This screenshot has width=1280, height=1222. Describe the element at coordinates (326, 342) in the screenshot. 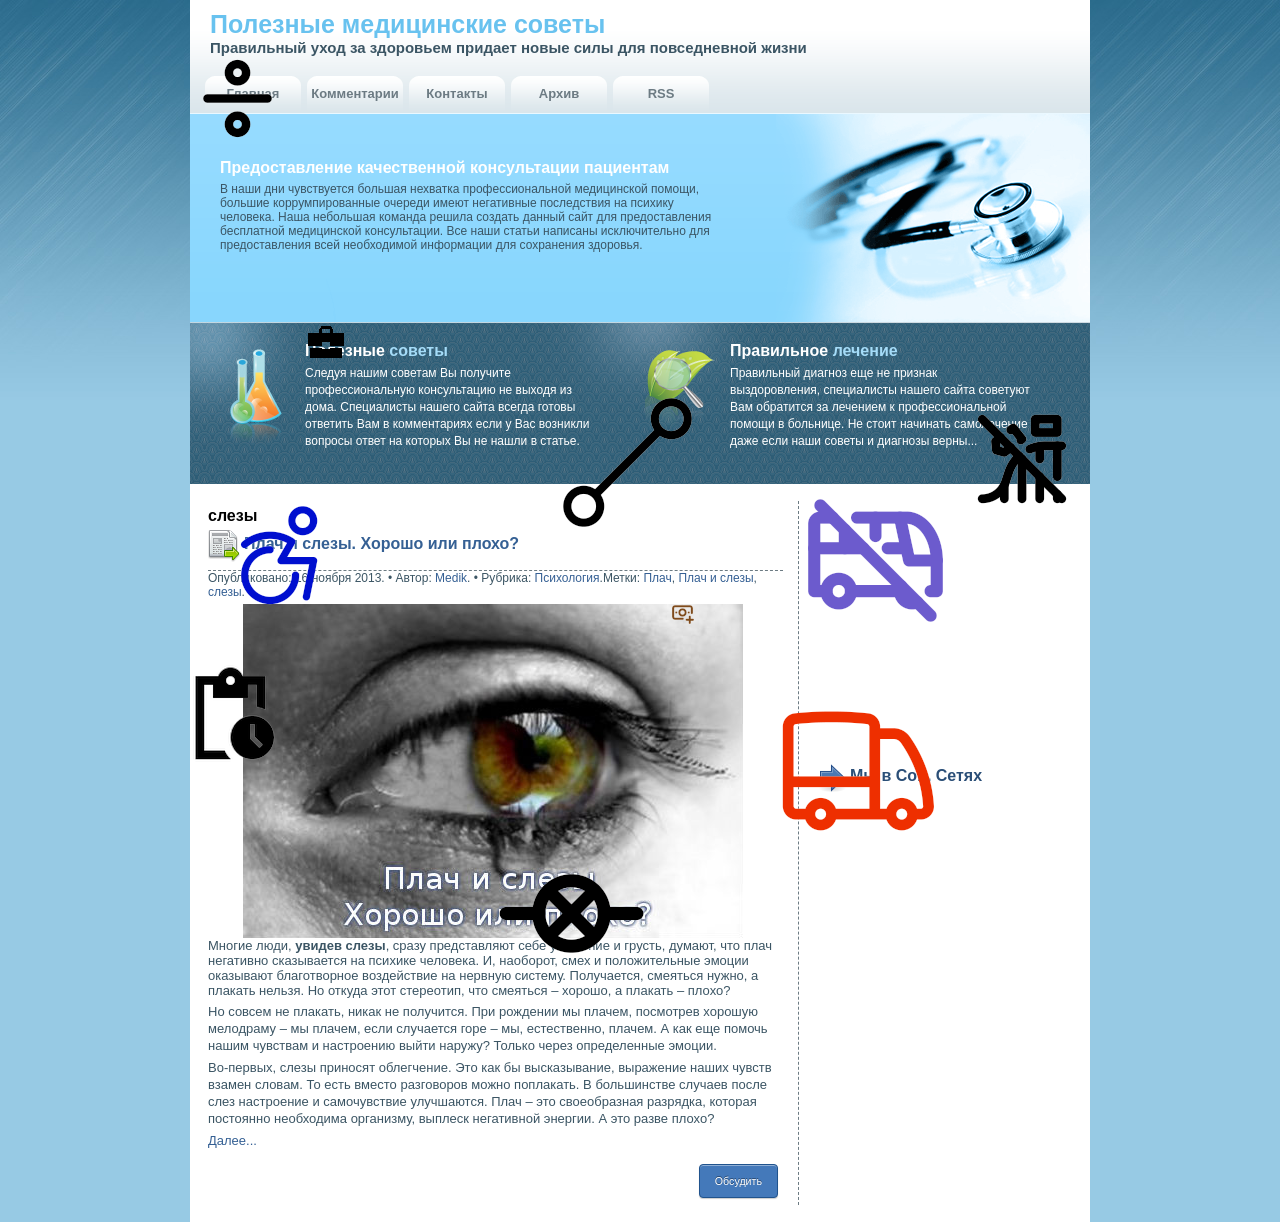

I see `access work or business tools` at that location.